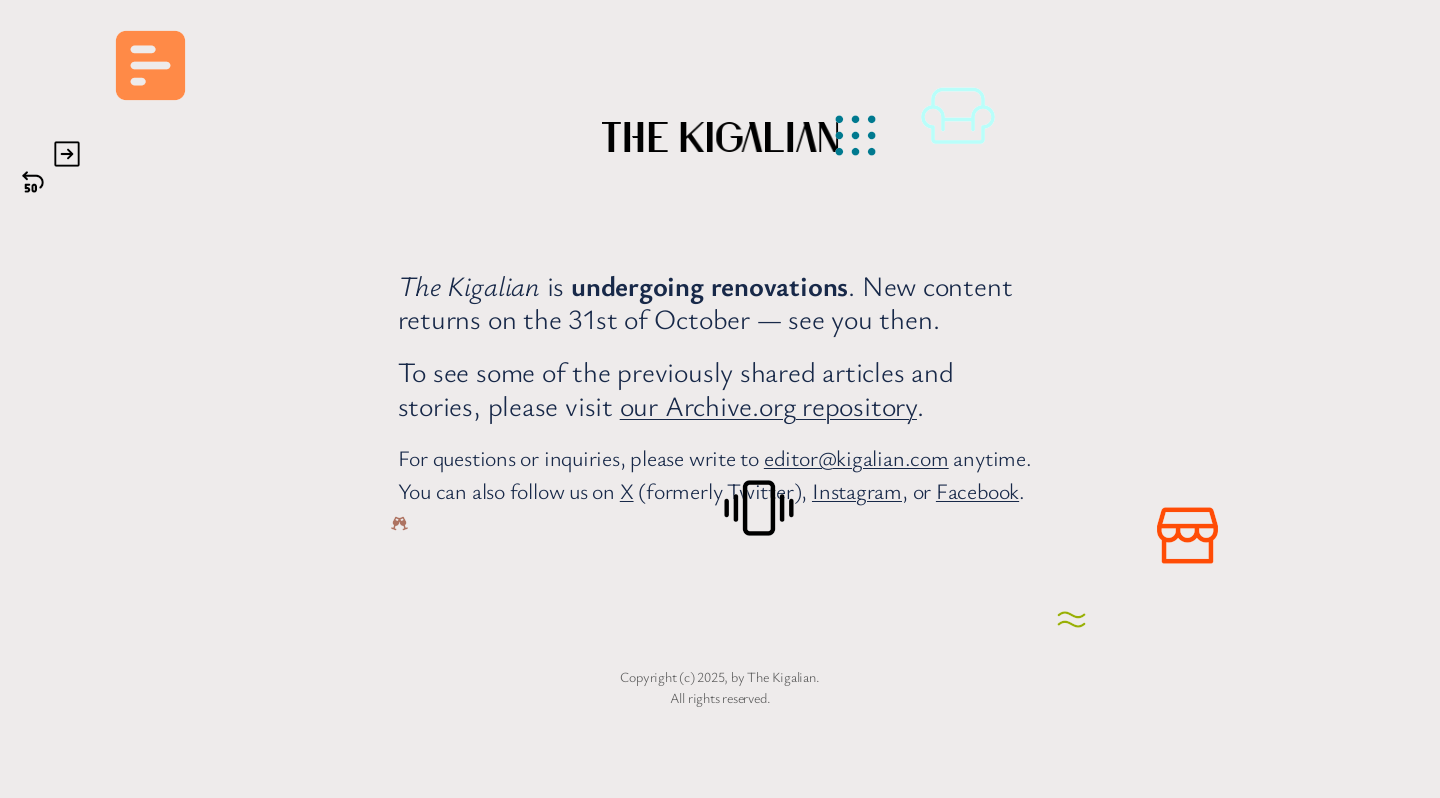  Describe the element at coordinates (855, 135) in the screenshot. I see `open app grid or launcher` at that location.